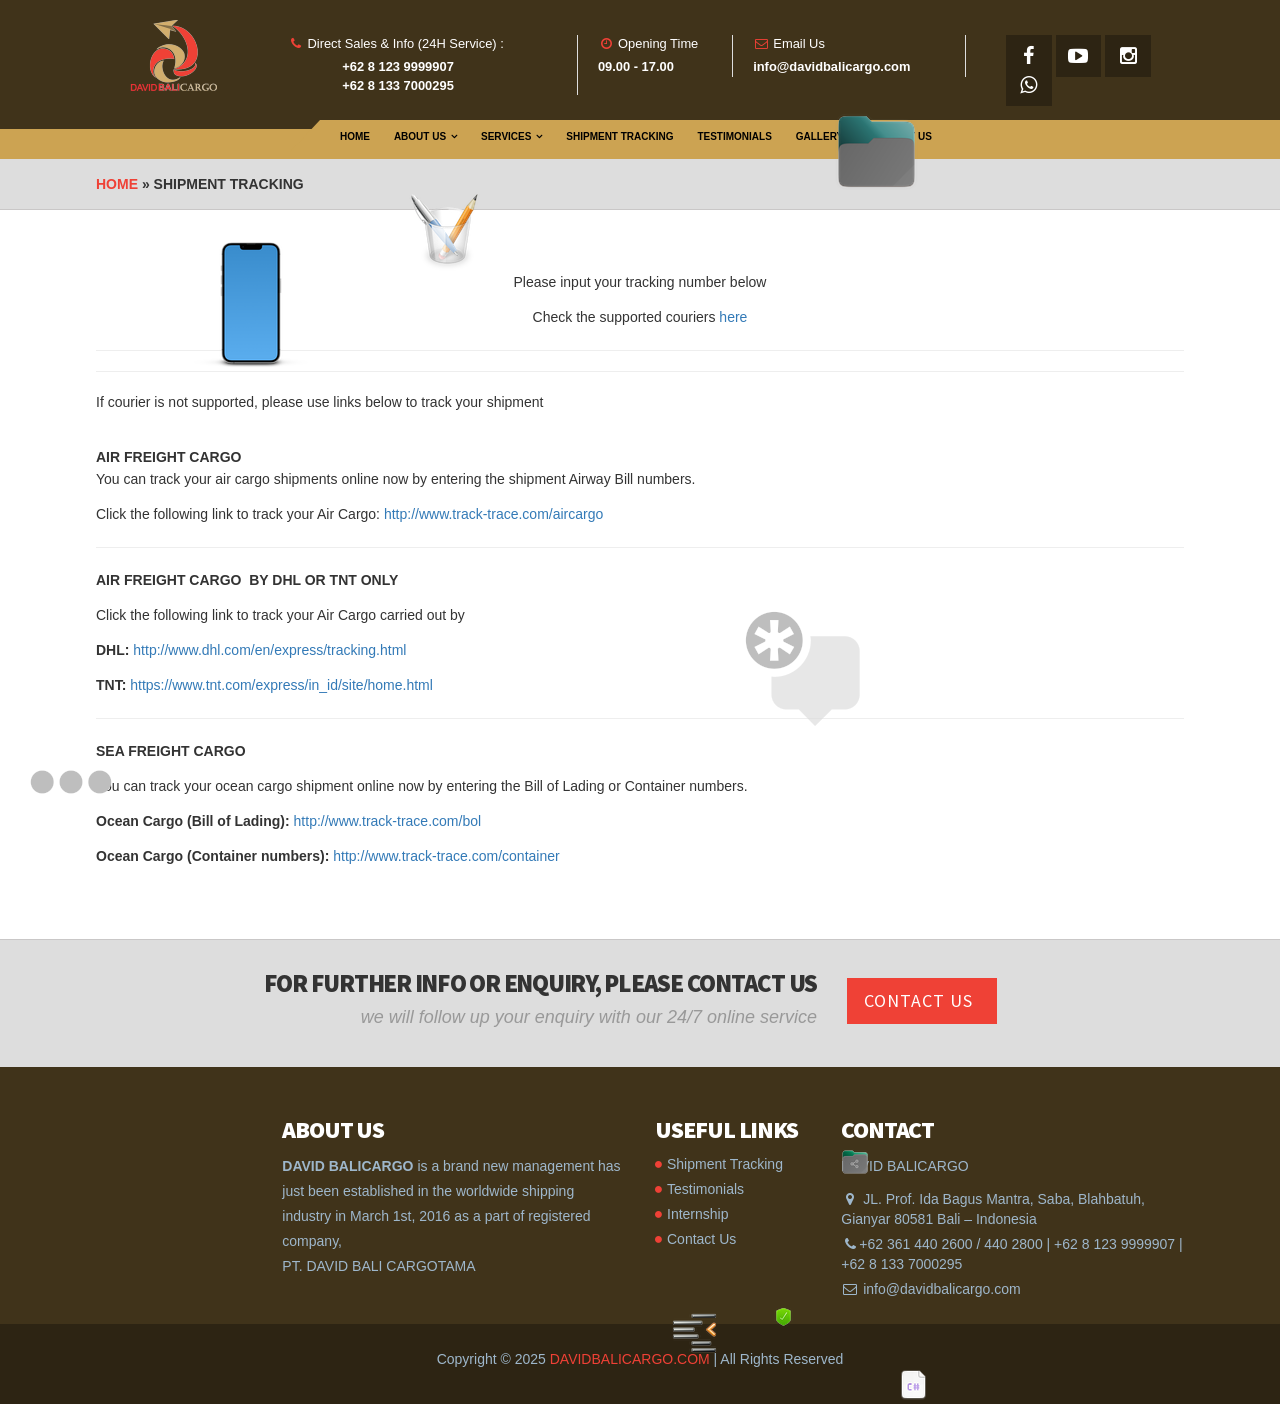 Image resolution: width=1280 pixels, height=1404 pixels. I want to click on access office and productivity applications, so click(446, 228).